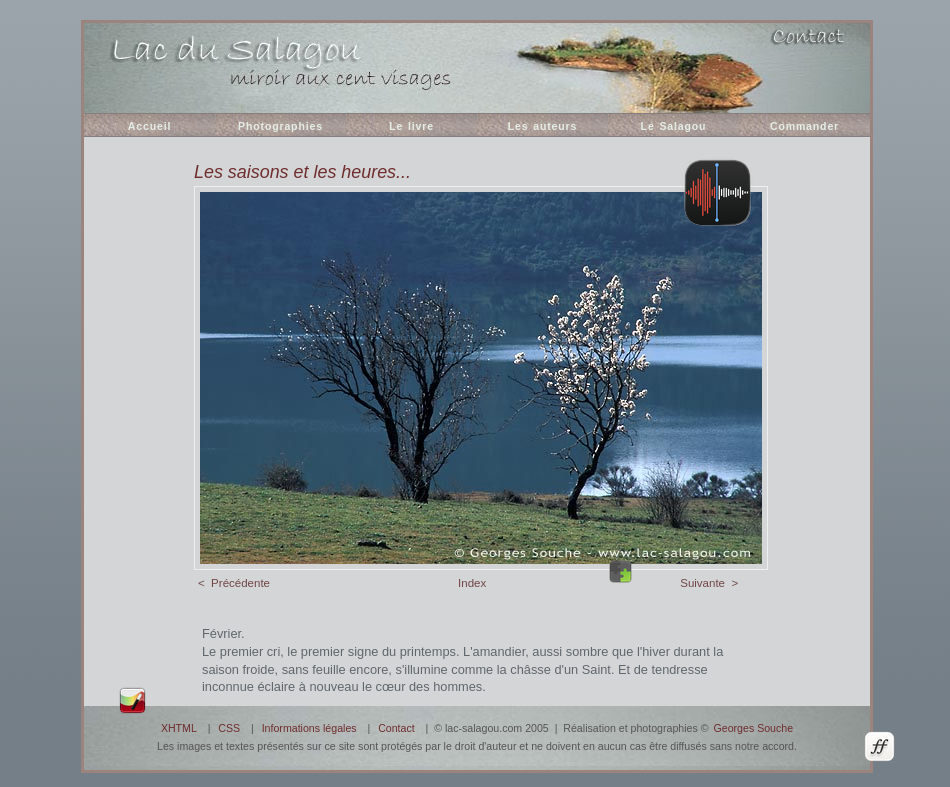 The width and height of the screenshot is (950, 787). I want to click on open winetricks application, so click(132, 700).